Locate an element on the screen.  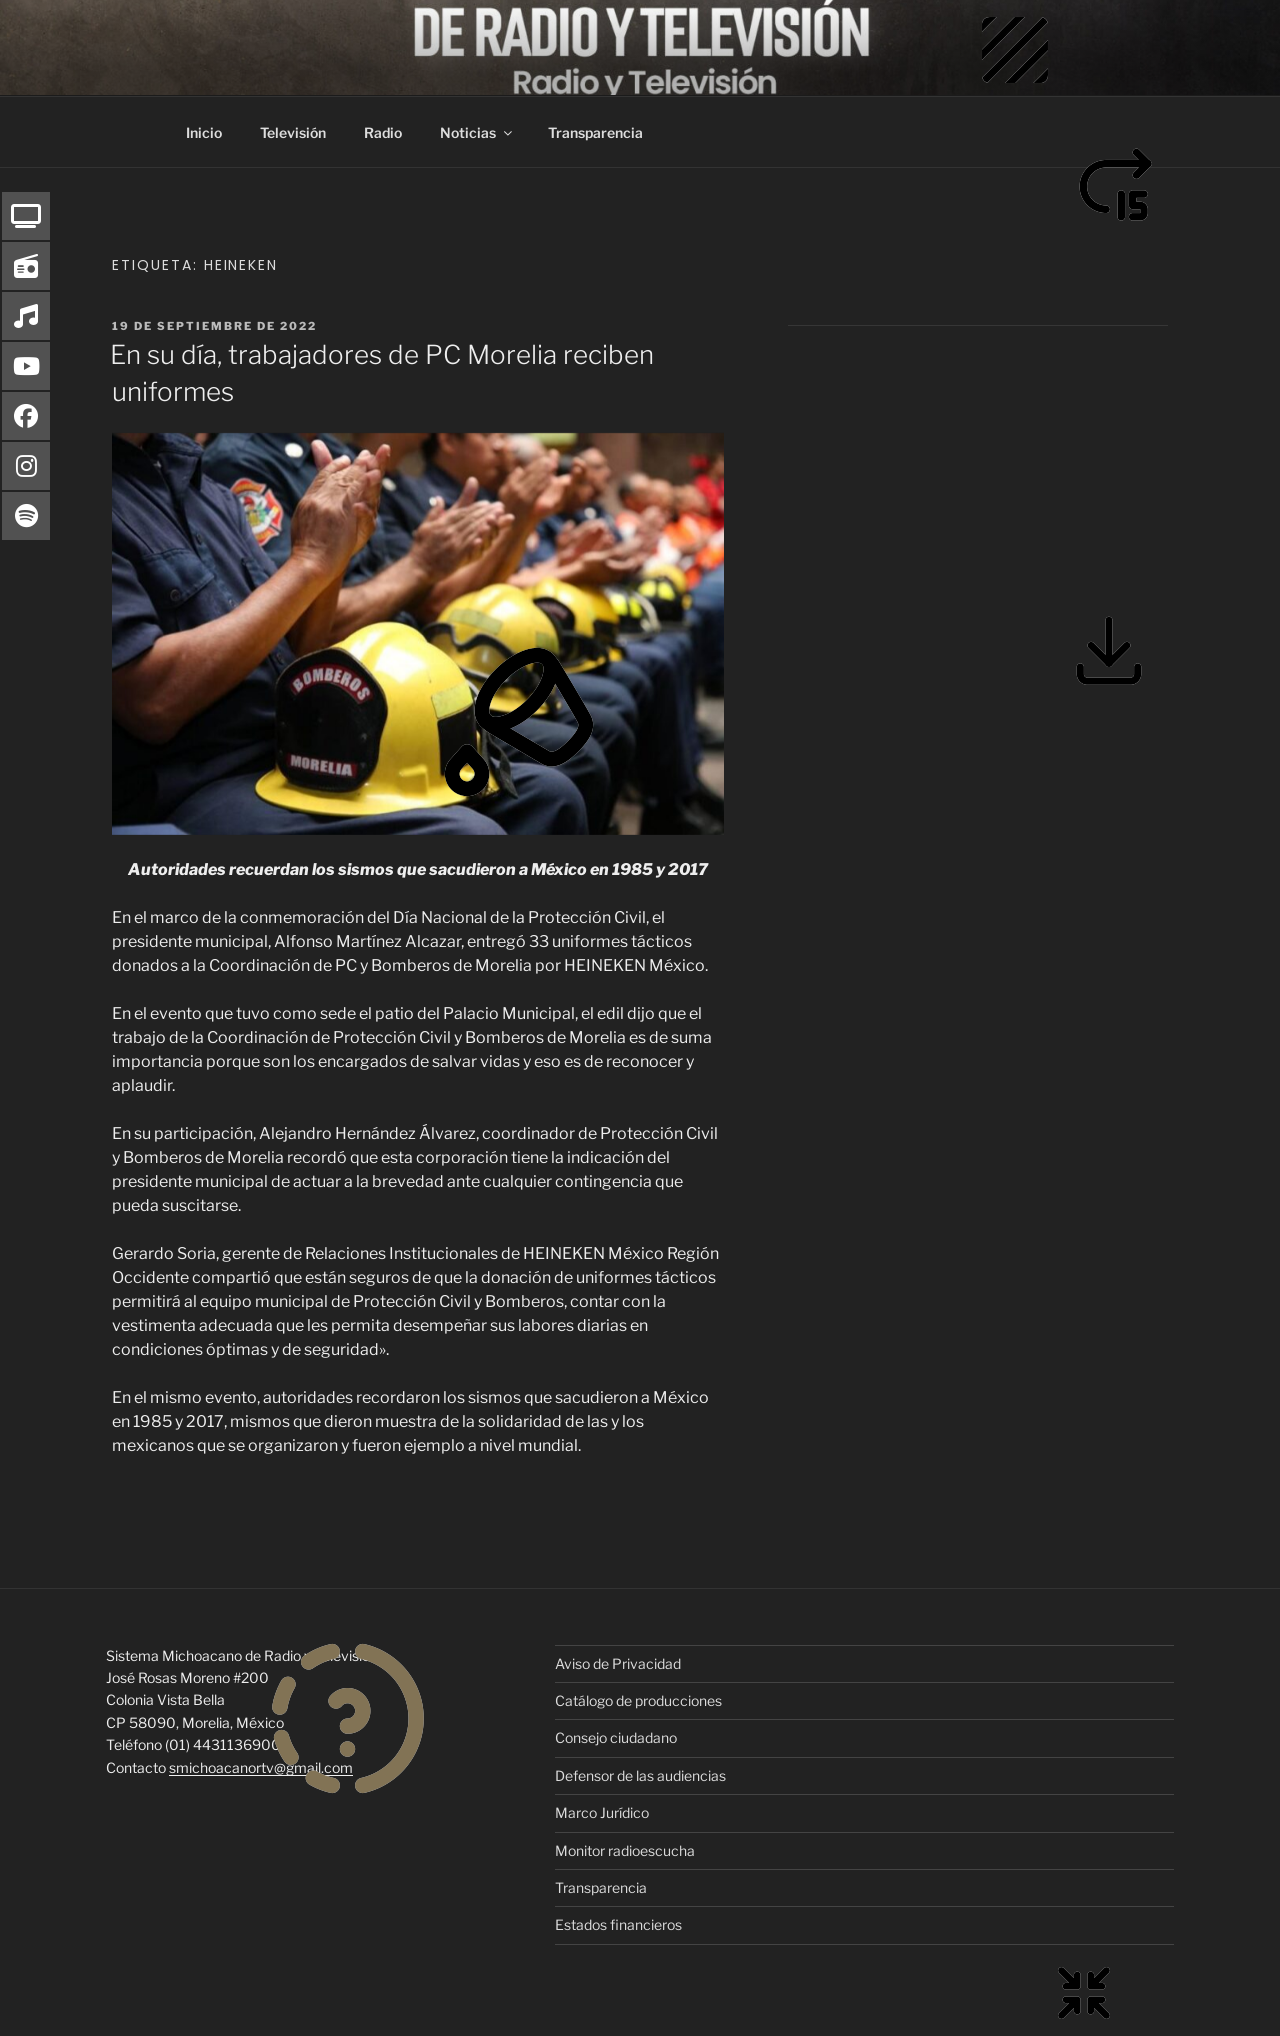
skip forward 15 seconds is located at coordinates (1117, 186).